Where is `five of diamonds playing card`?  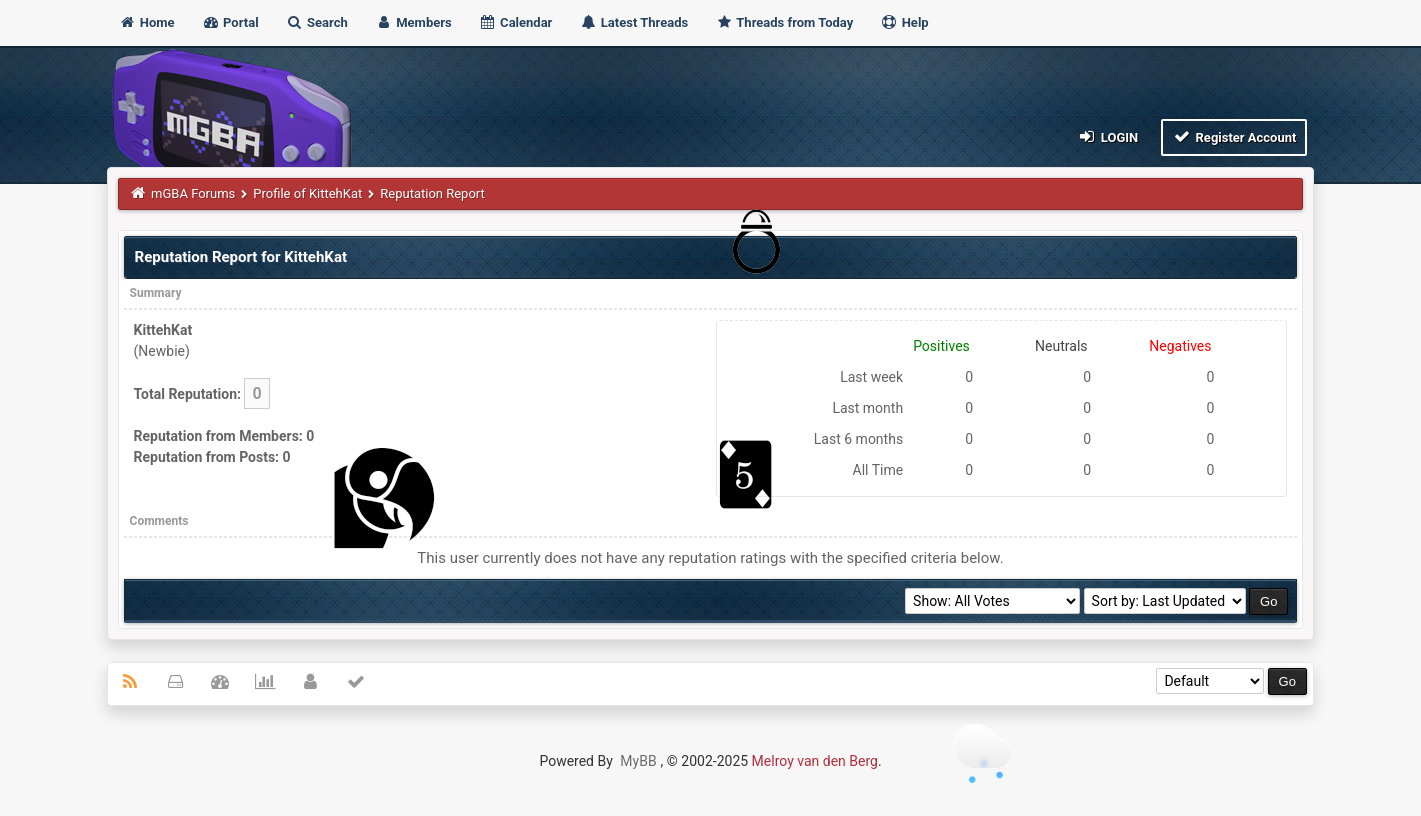 five of diamonds playing card is located at coordinates (745, 474).